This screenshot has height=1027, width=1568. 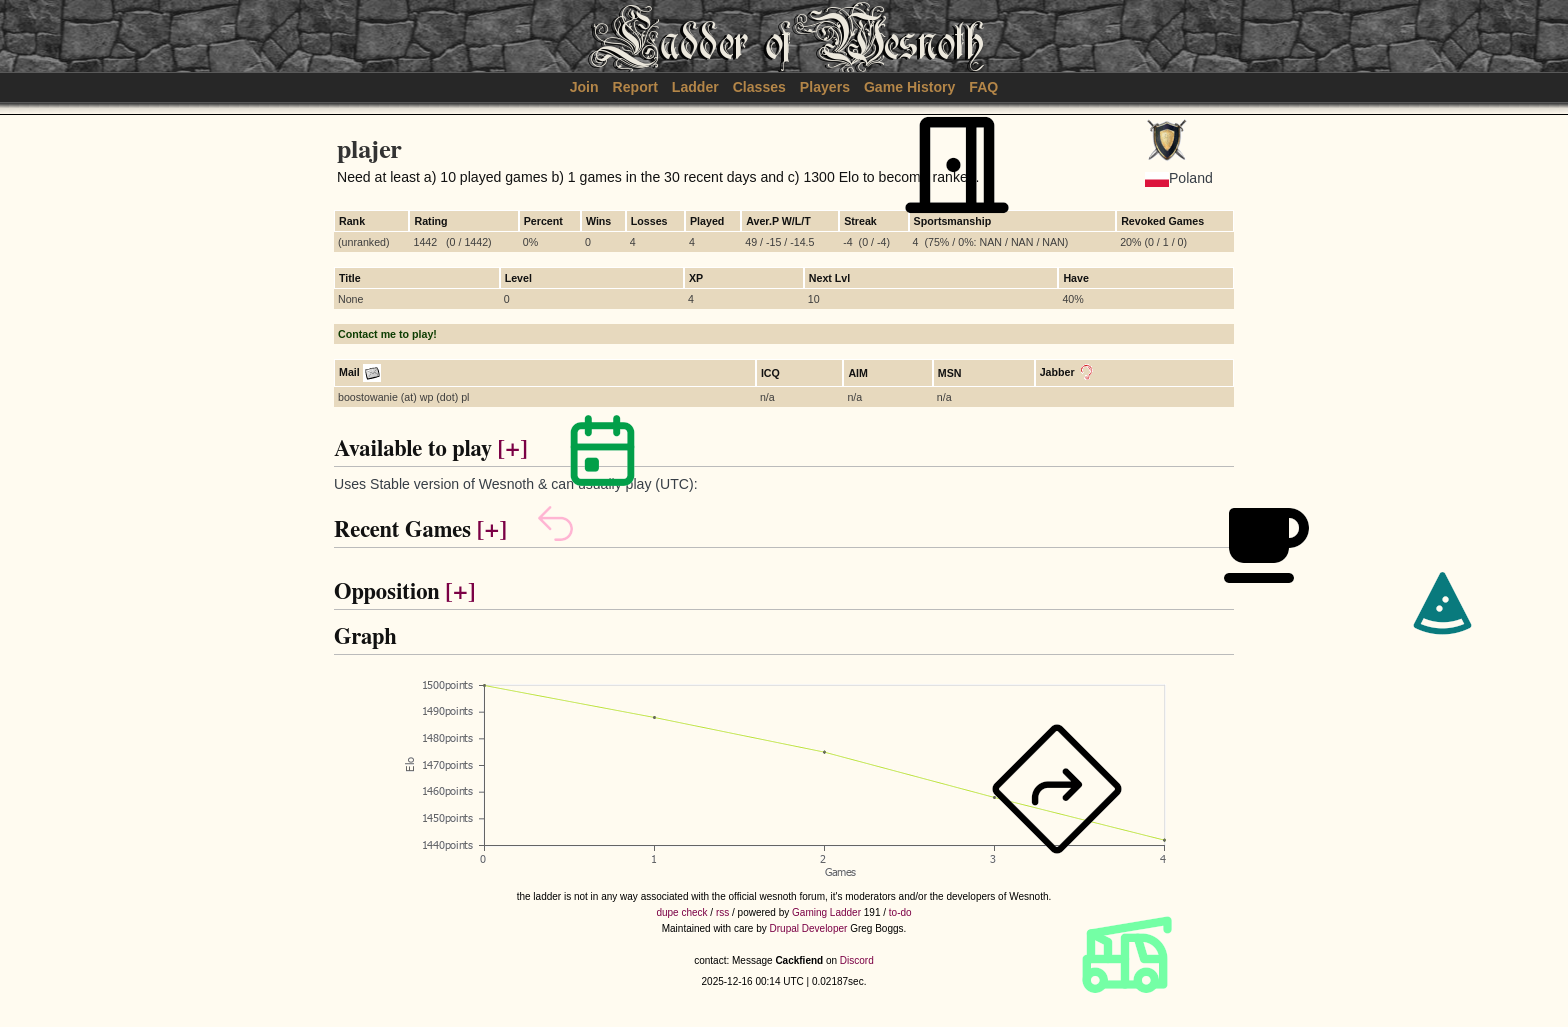 I want to click on order pizza or food delivery, so click(x=1442, y=602).